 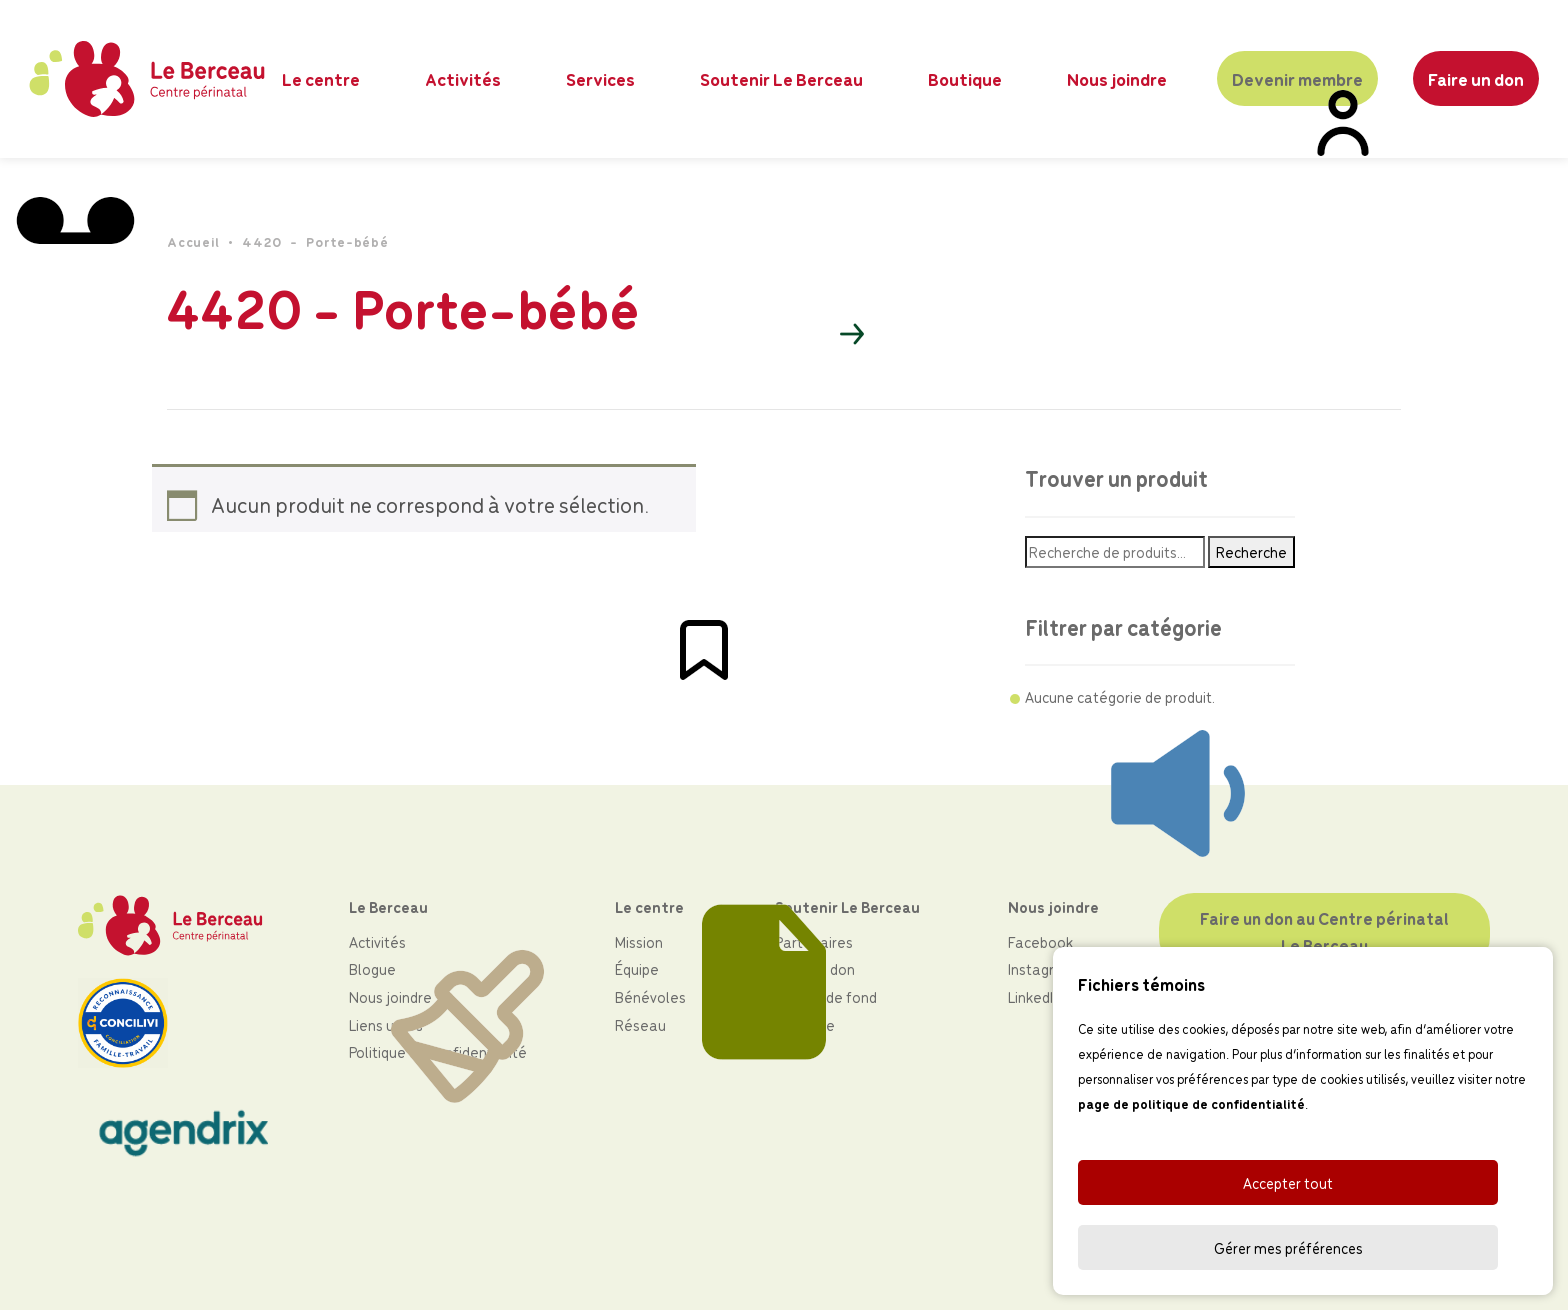 What do you see at coordinates (1174, 793) in the screenshot?
I see `decrease audio volume` at bounding box center [1174, 793].